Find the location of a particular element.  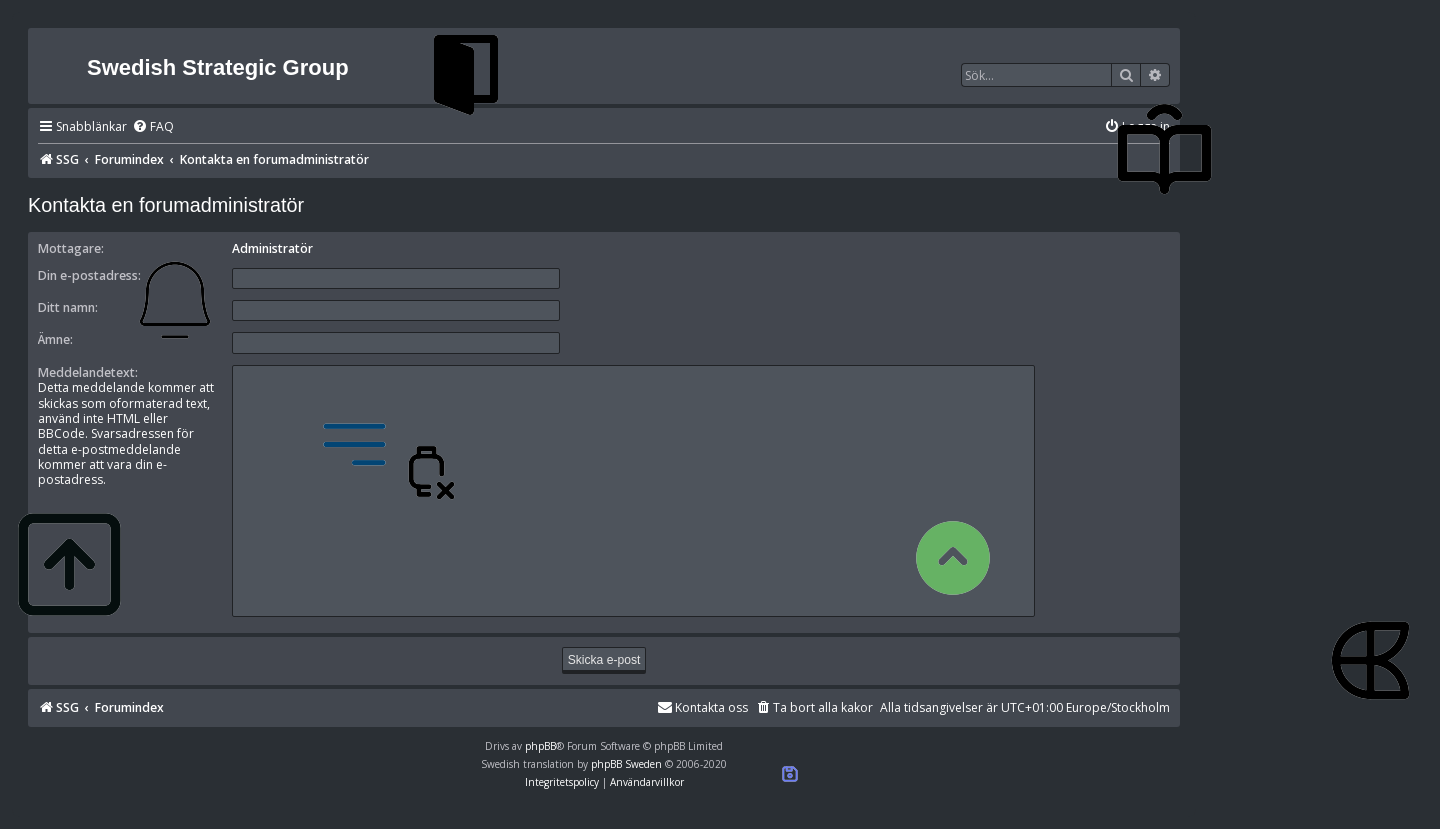

disconnect or unpair smartwatch is located at coordinates (426, 471).